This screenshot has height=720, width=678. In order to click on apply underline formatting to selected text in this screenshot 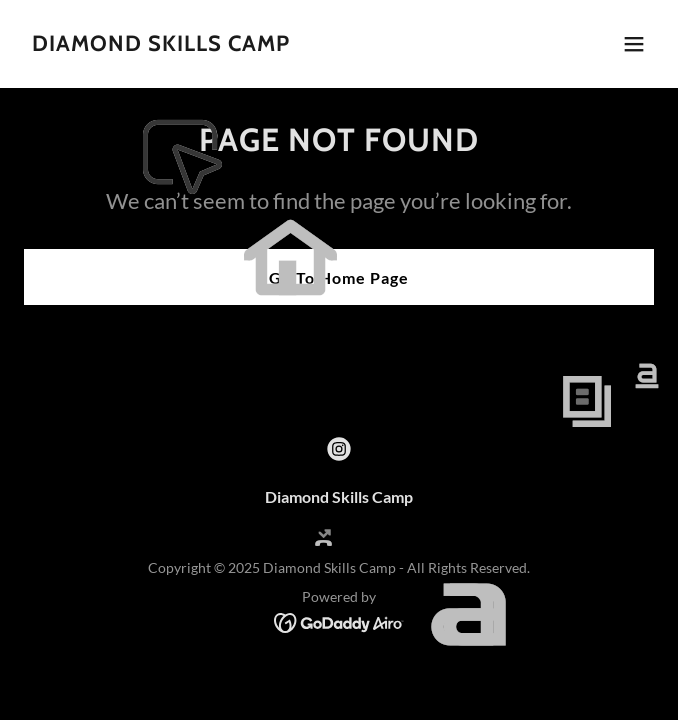, I will do `click(647, 375)`.